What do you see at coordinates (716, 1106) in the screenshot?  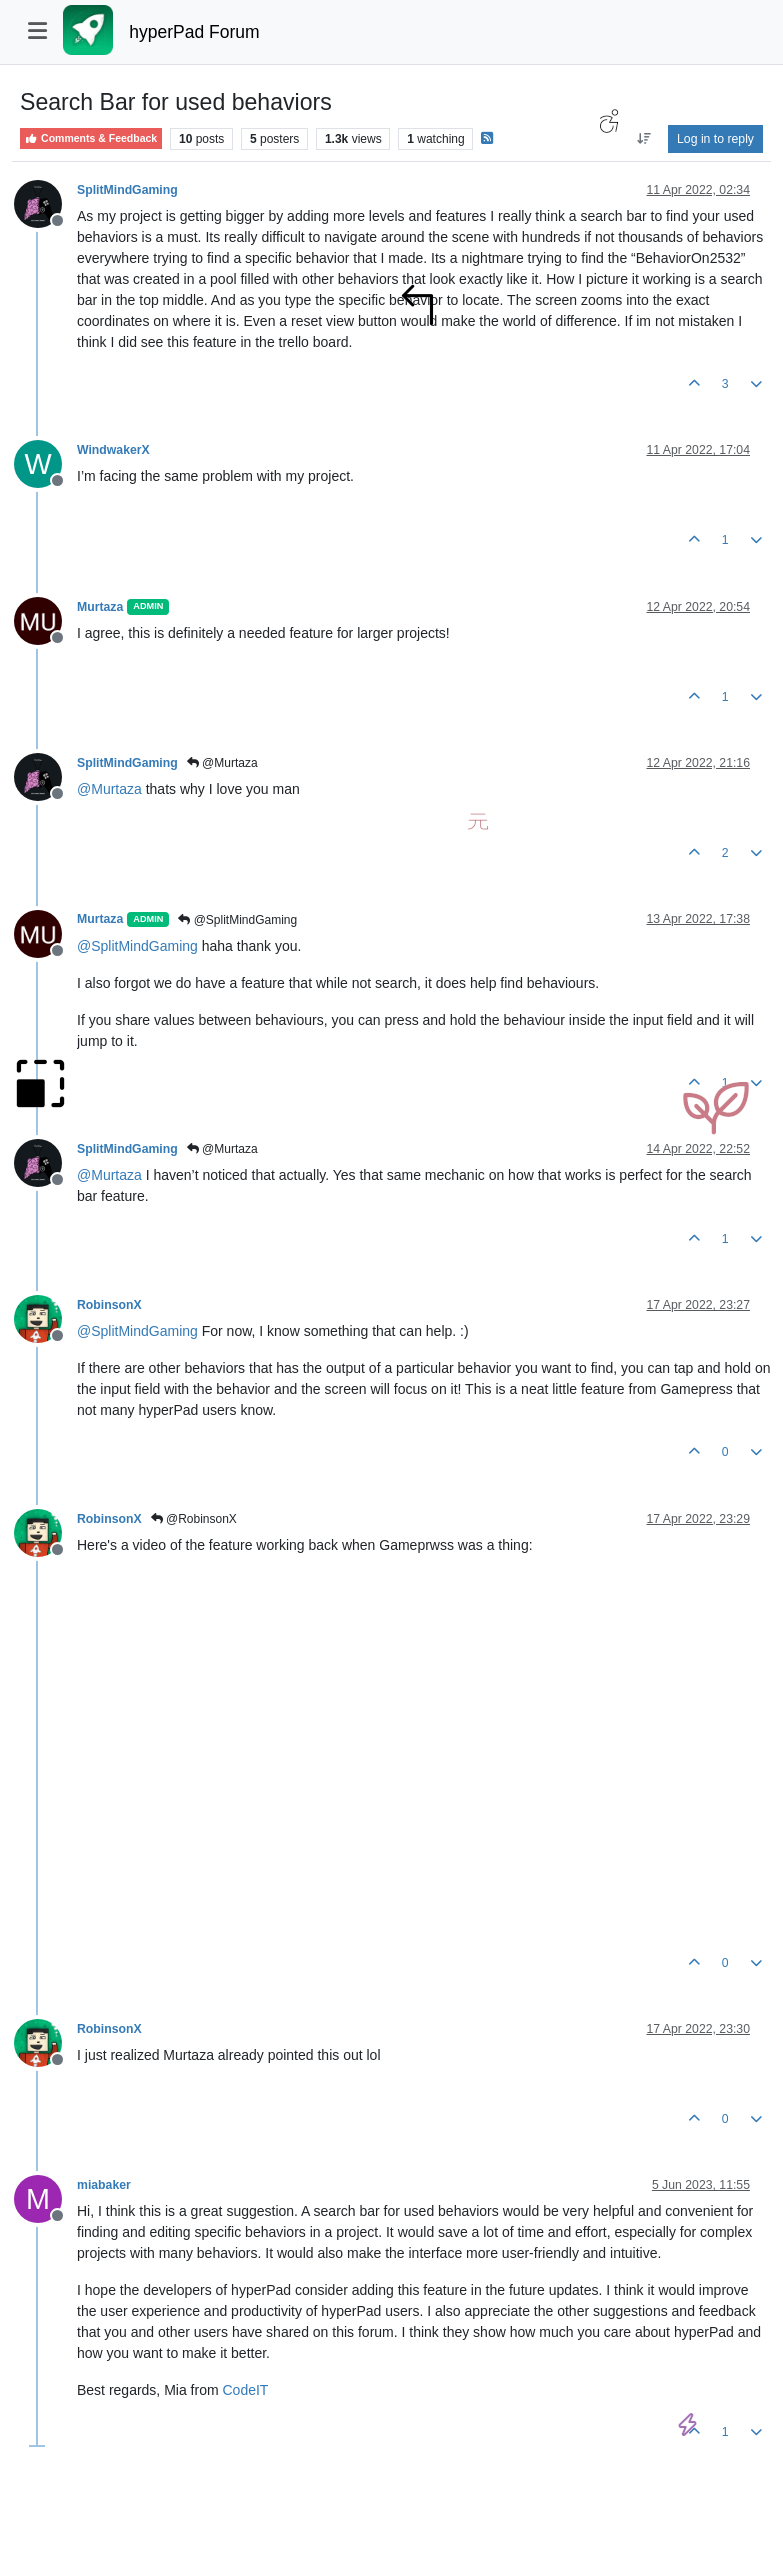 I see `view plant care or gardening features` at bounding box center [716, 1106].